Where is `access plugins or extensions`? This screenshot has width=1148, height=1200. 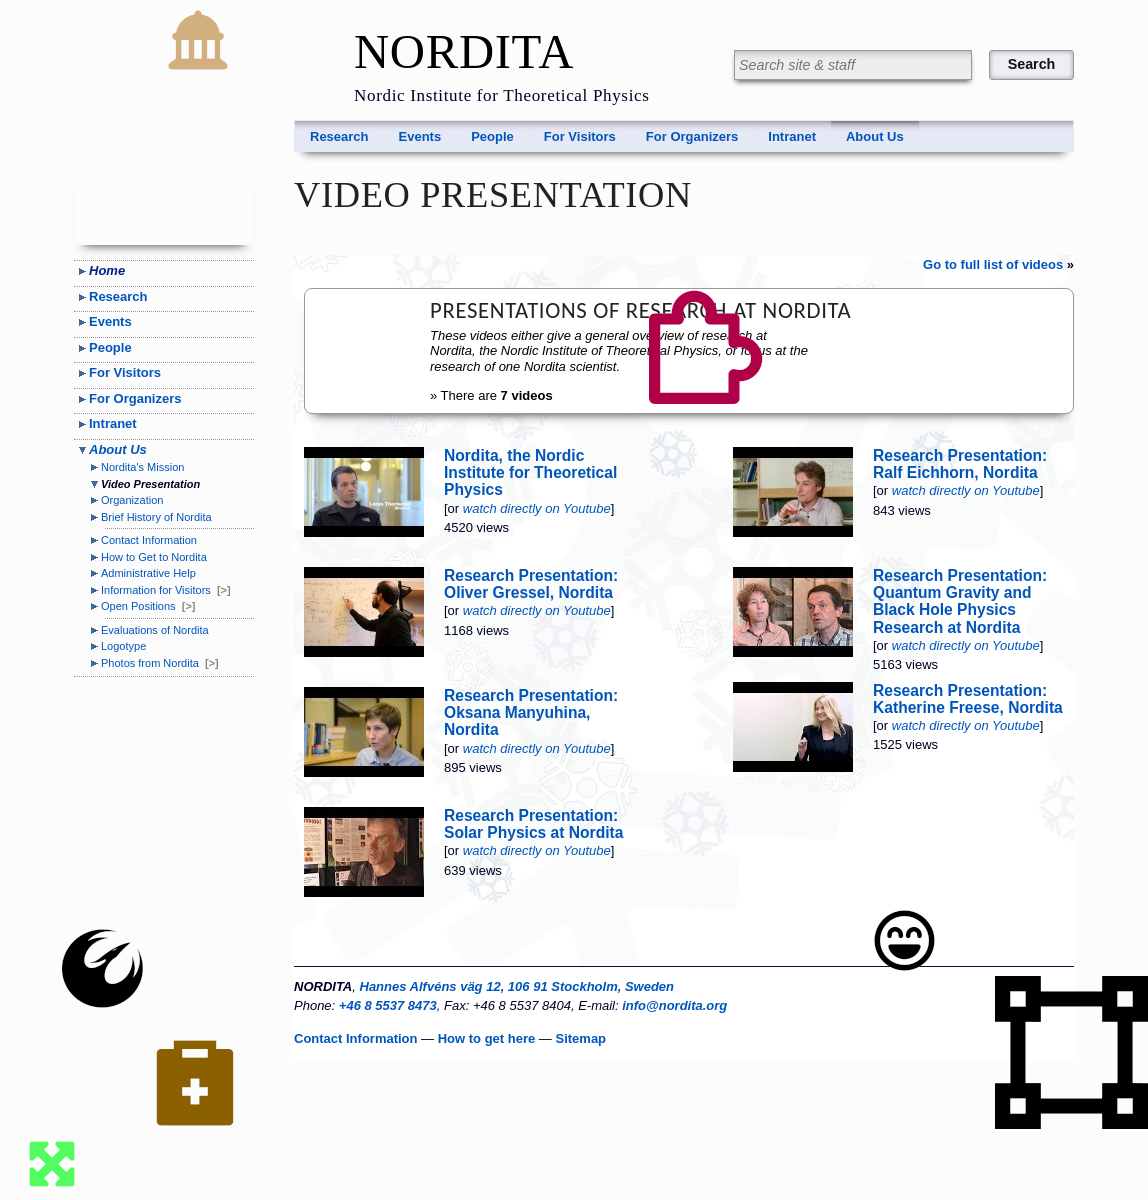
access plugins or extensions is located at coordinates (700, 353).